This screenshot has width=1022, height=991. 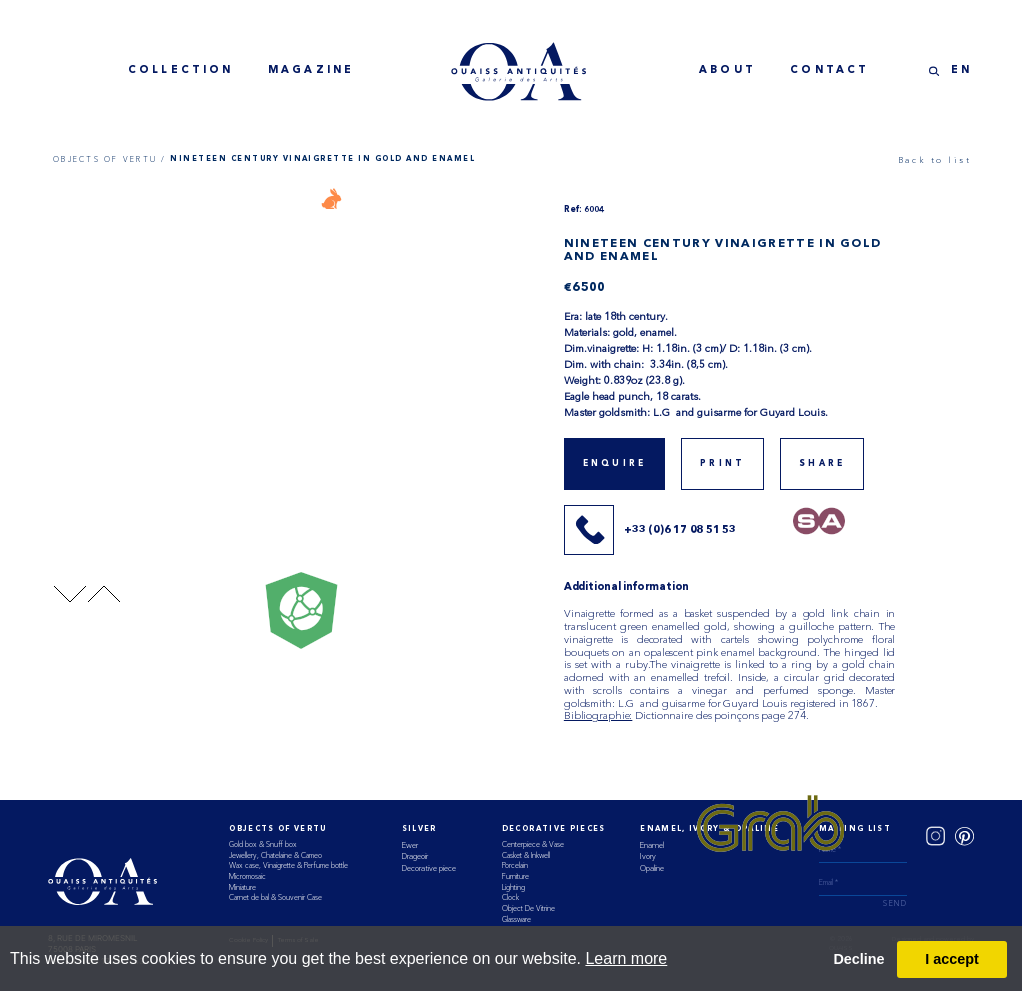 I want to click on open the Grab app, so click(x=770, y=823).